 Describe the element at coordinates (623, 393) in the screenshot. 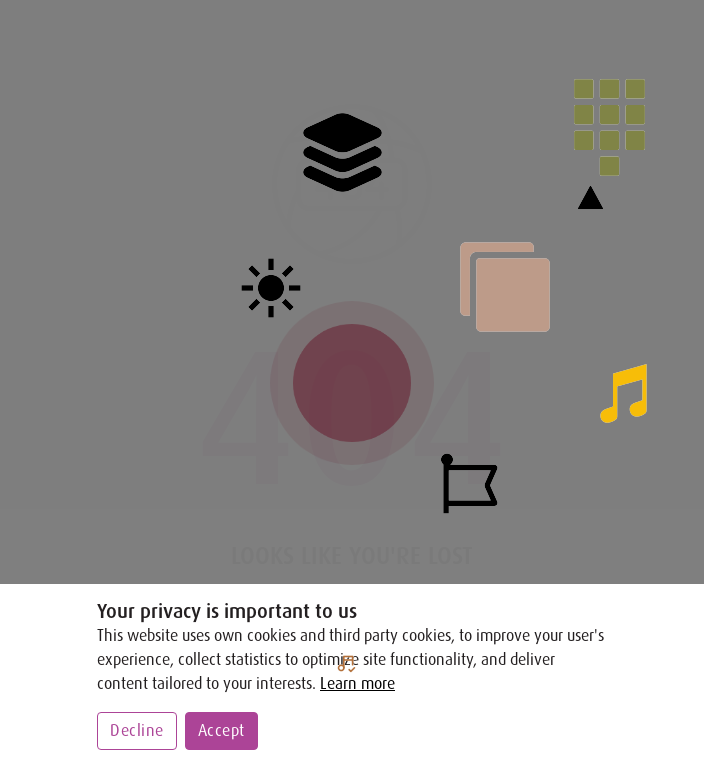

I see `access music library or player` at that location.